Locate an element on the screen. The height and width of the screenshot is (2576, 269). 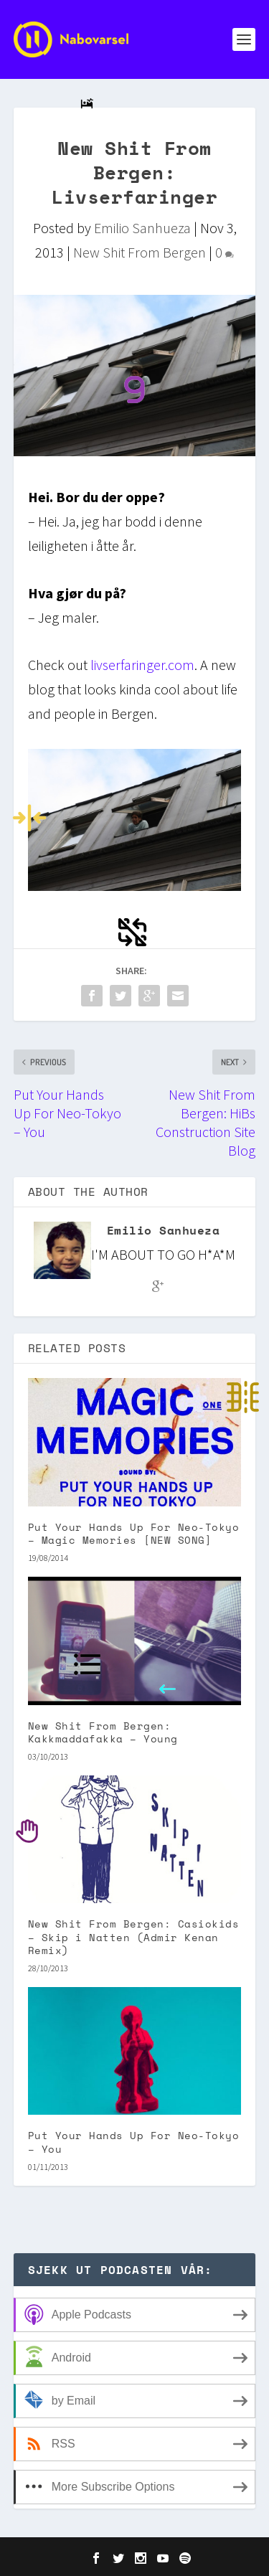
stop or pause an action is located at coordinates (27, 1831).